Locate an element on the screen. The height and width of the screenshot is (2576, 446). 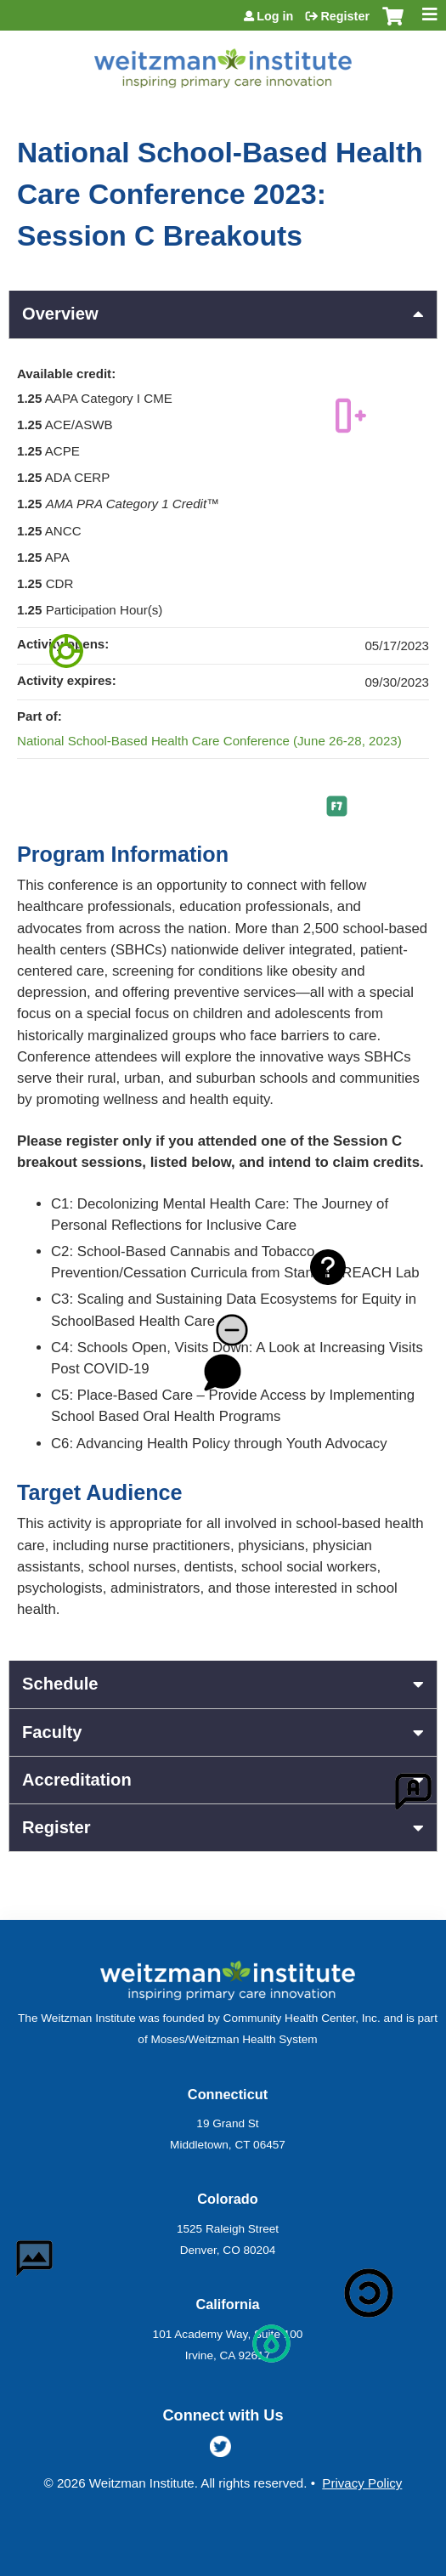
indicates copyleft licensing status is located at coordinates (369, 2293).